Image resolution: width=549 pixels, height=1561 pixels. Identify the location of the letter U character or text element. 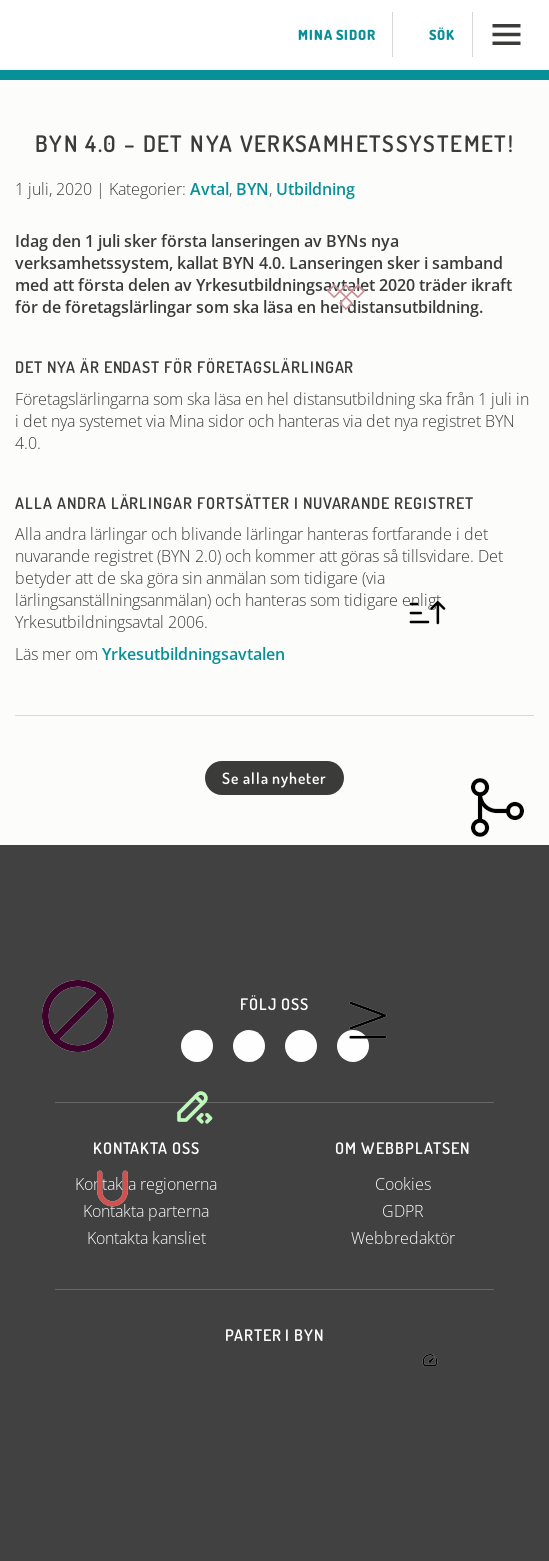
(112, 1188).